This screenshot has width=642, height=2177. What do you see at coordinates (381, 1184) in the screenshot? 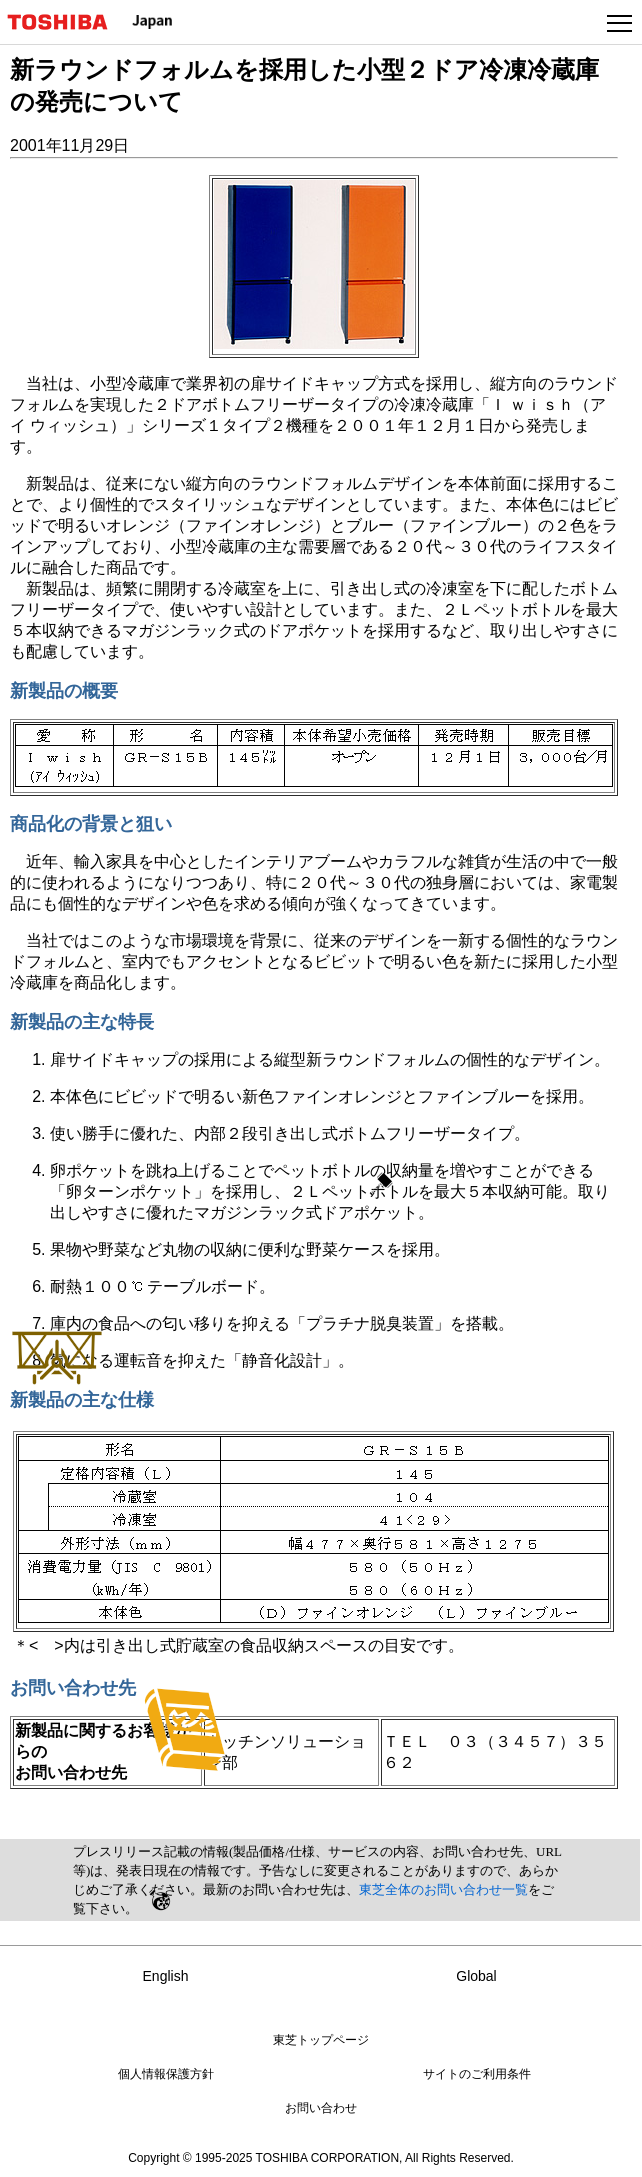
I see `access Thor or Norse mythology-themed content` at bounding box center [381, 1184].